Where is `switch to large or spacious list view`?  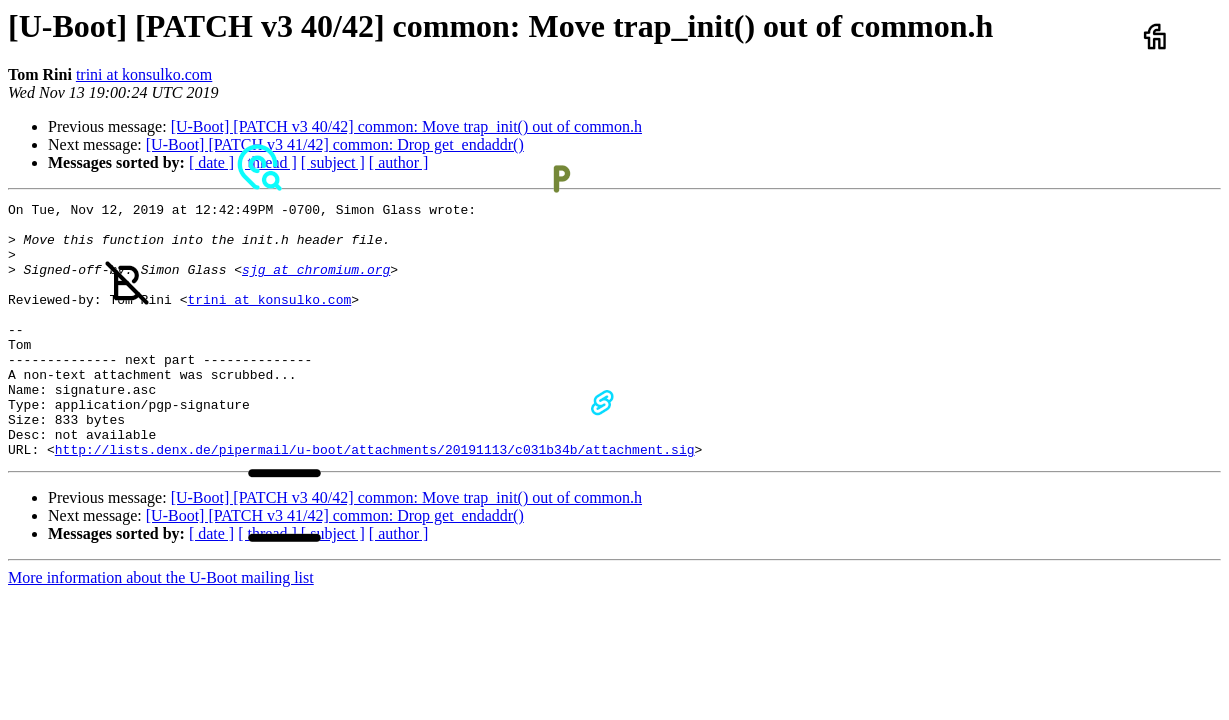 switch to large or spacious list view is located at coordinates (284, 505).